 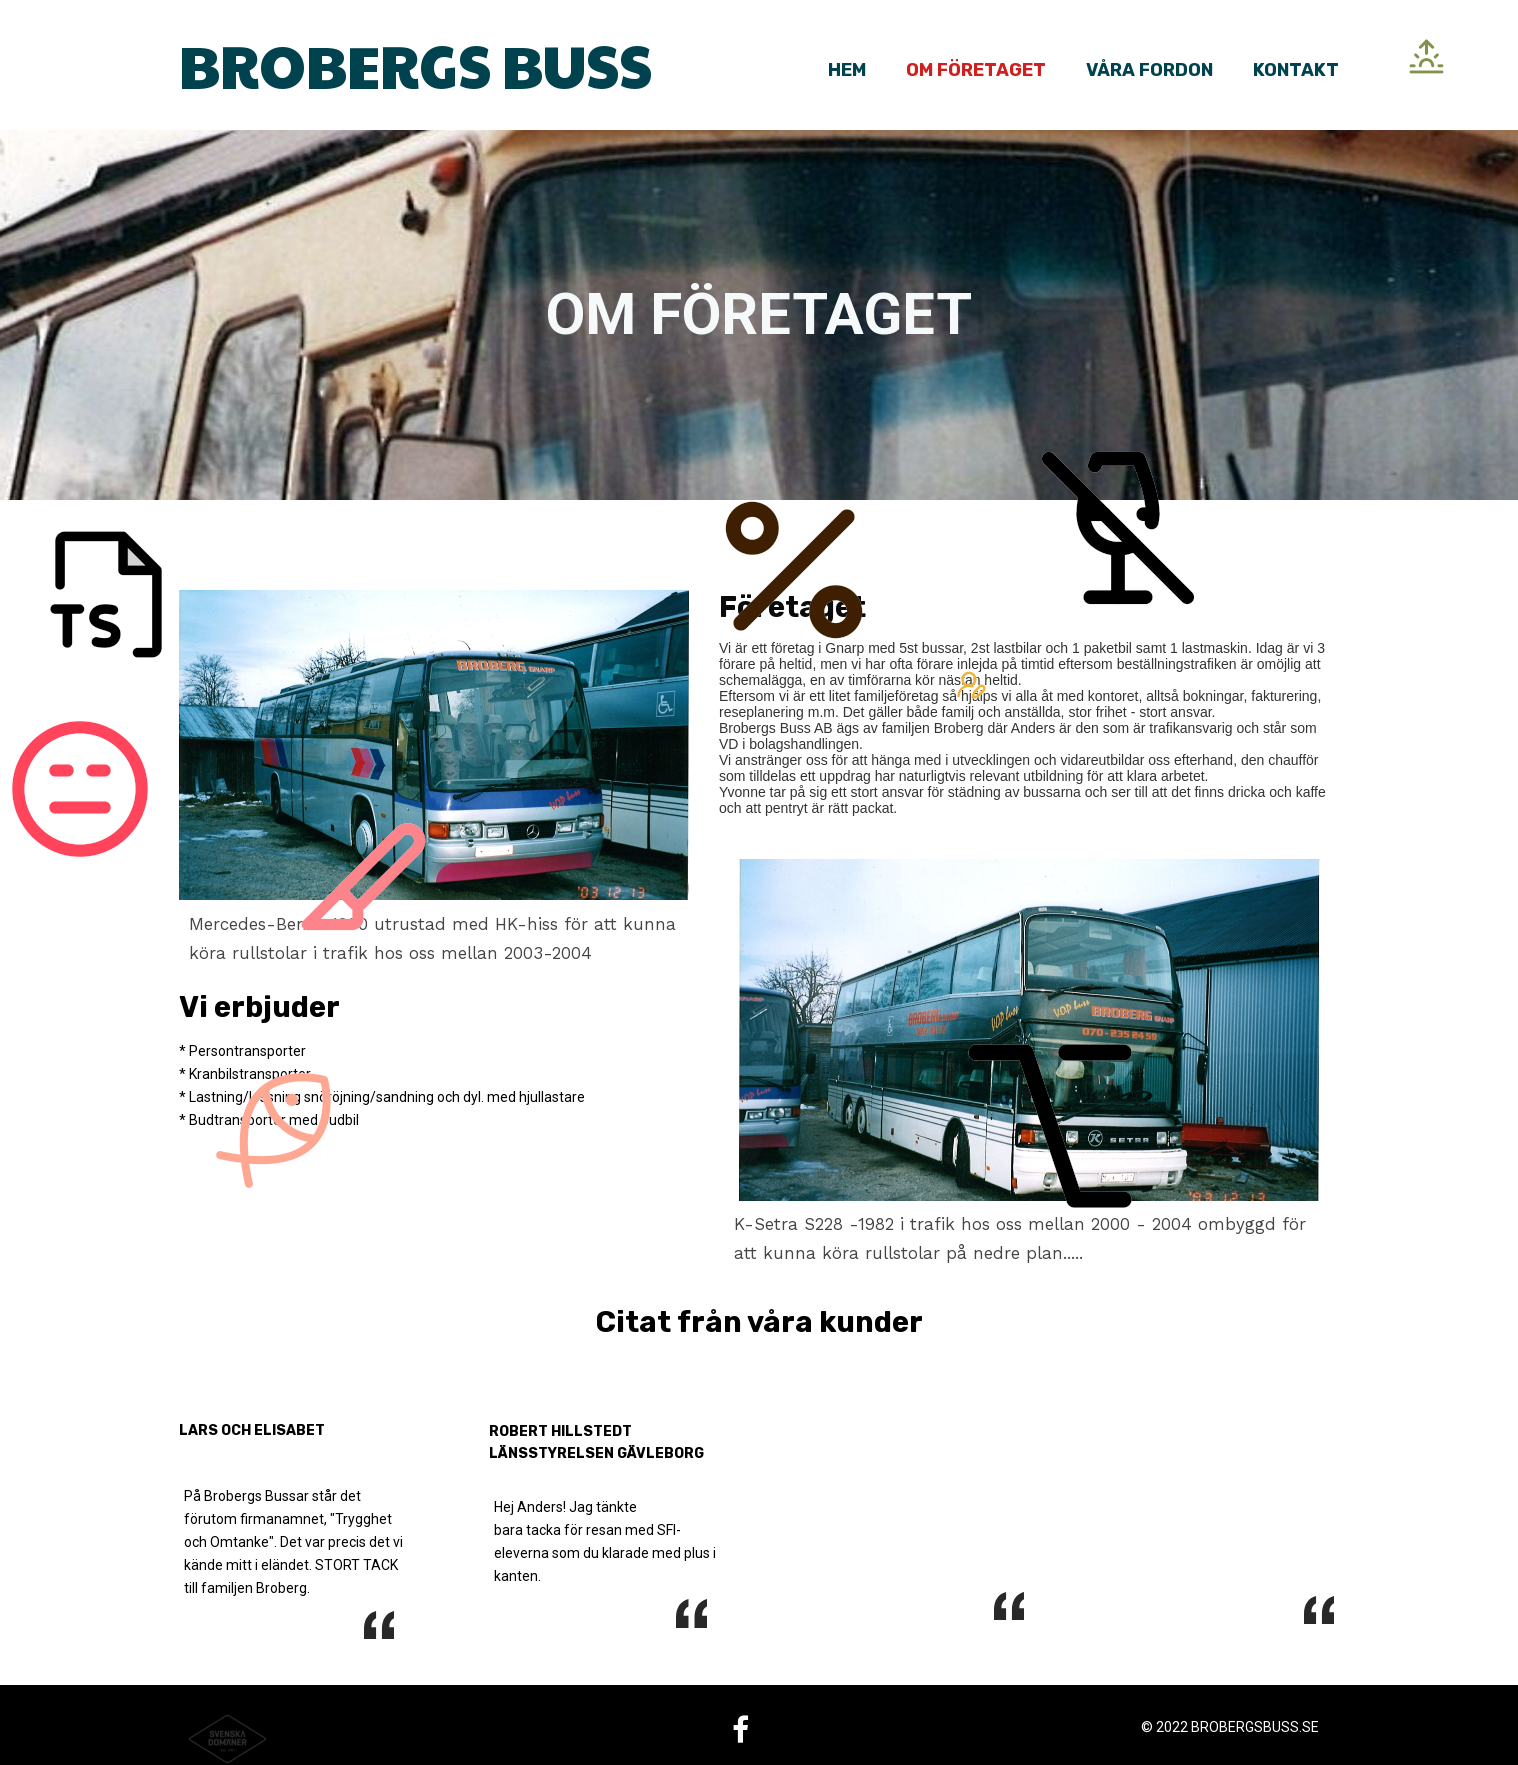 What do you see at coordinates (277, 1126) in the screenshot?
I see `access fishing or marine-related features` at bounding box center [277, 1126].